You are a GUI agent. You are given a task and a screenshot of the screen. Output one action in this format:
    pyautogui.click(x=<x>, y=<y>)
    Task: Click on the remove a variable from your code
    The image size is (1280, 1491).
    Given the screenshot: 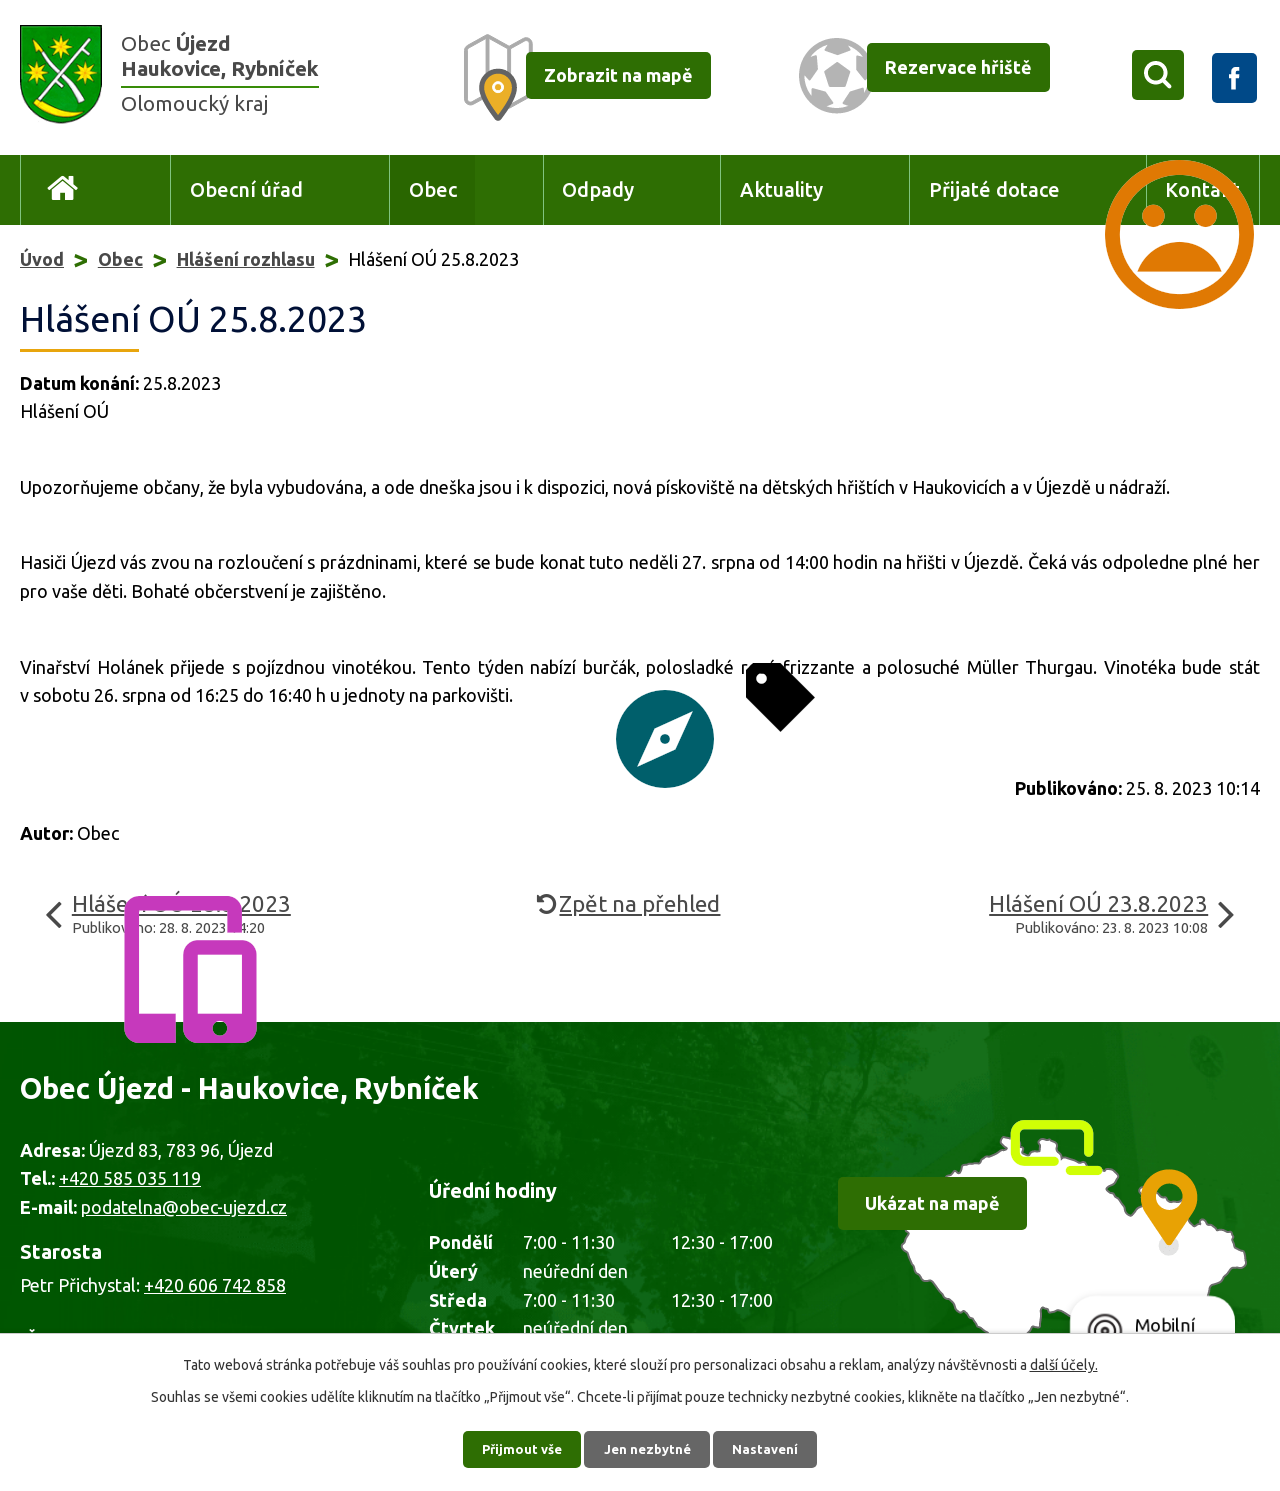 What is the action you would take?
    pyautogui.click(x=1052, y=1143)
    